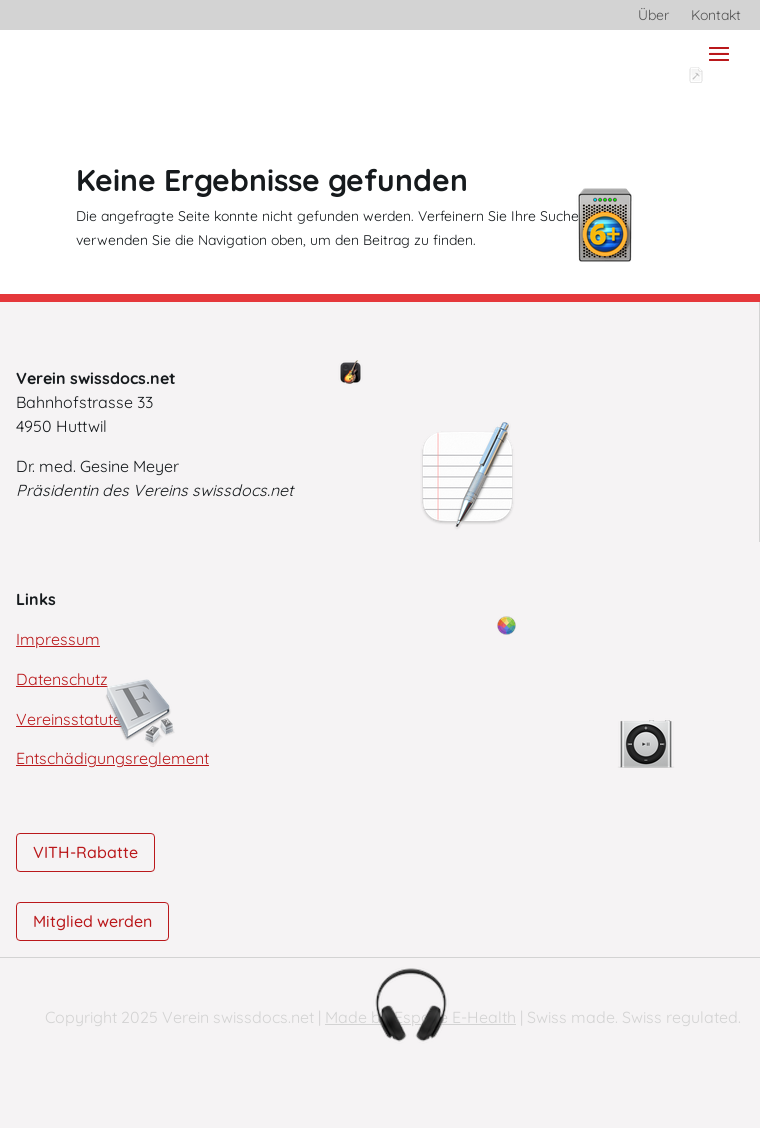 The width and height of the screenshot is (760, 1128). I want to click on open GarageBand music creation app, so click(350, 372).